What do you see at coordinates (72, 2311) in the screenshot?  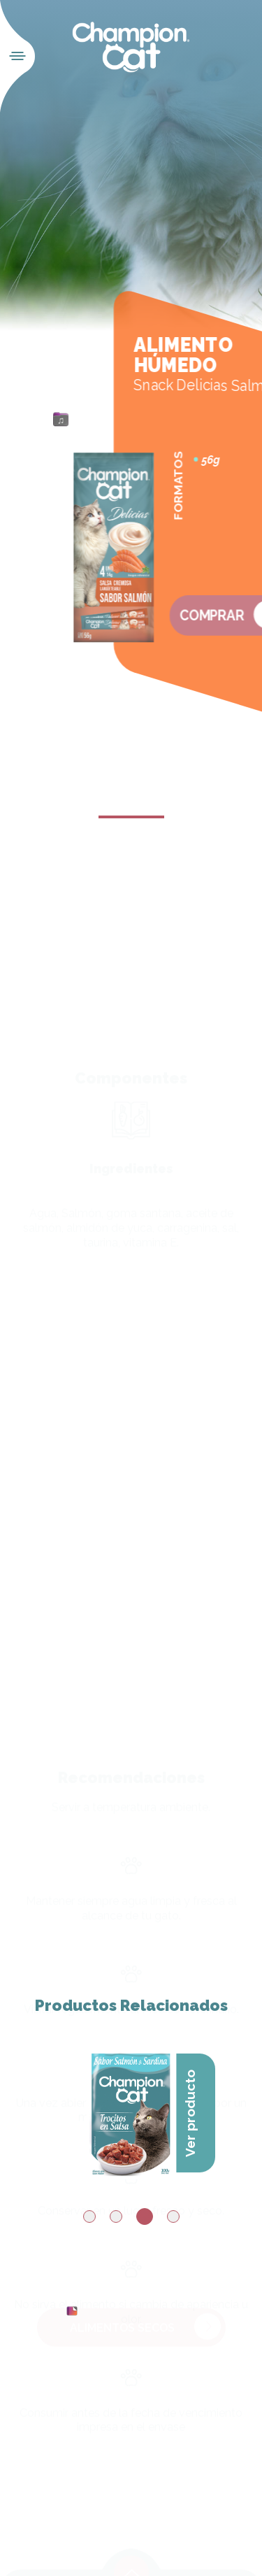 I see `change desktop wallpaper settings` at bounding box center [72, 2311].